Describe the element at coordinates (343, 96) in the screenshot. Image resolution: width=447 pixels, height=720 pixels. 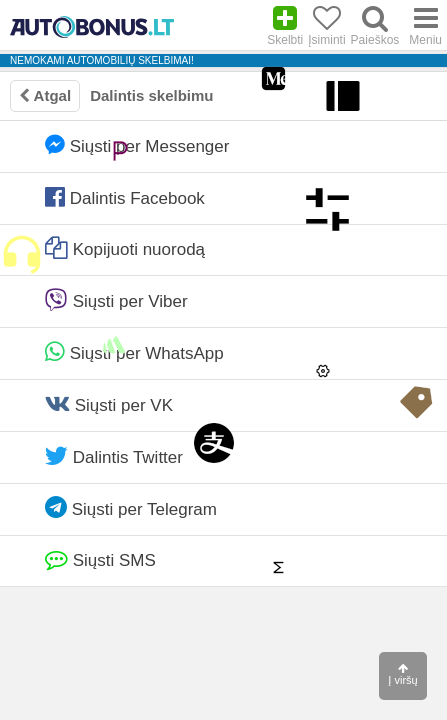
I see `switch to left sidebar layout` at that location.